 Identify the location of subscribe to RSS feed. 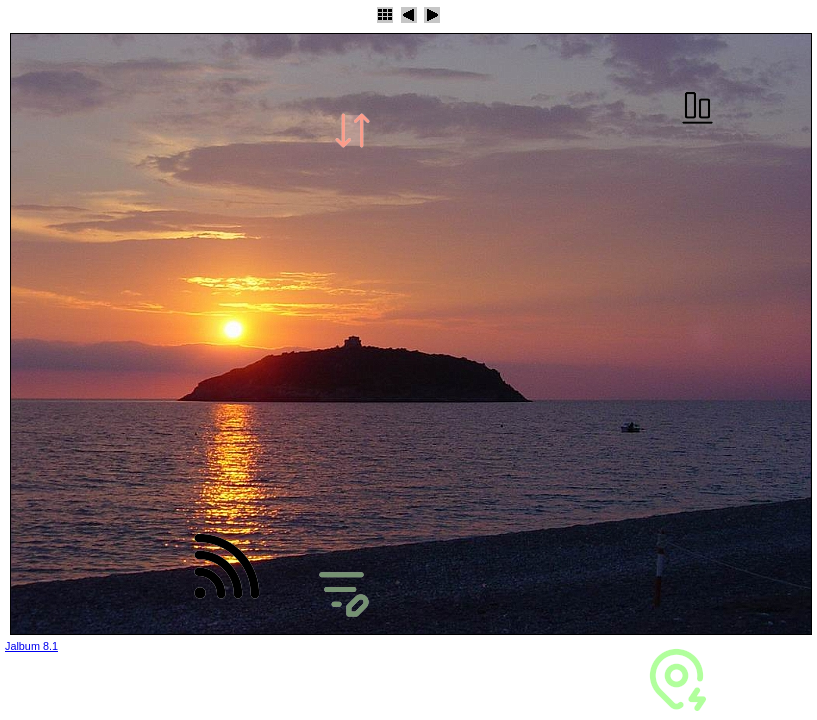
(224, 569).